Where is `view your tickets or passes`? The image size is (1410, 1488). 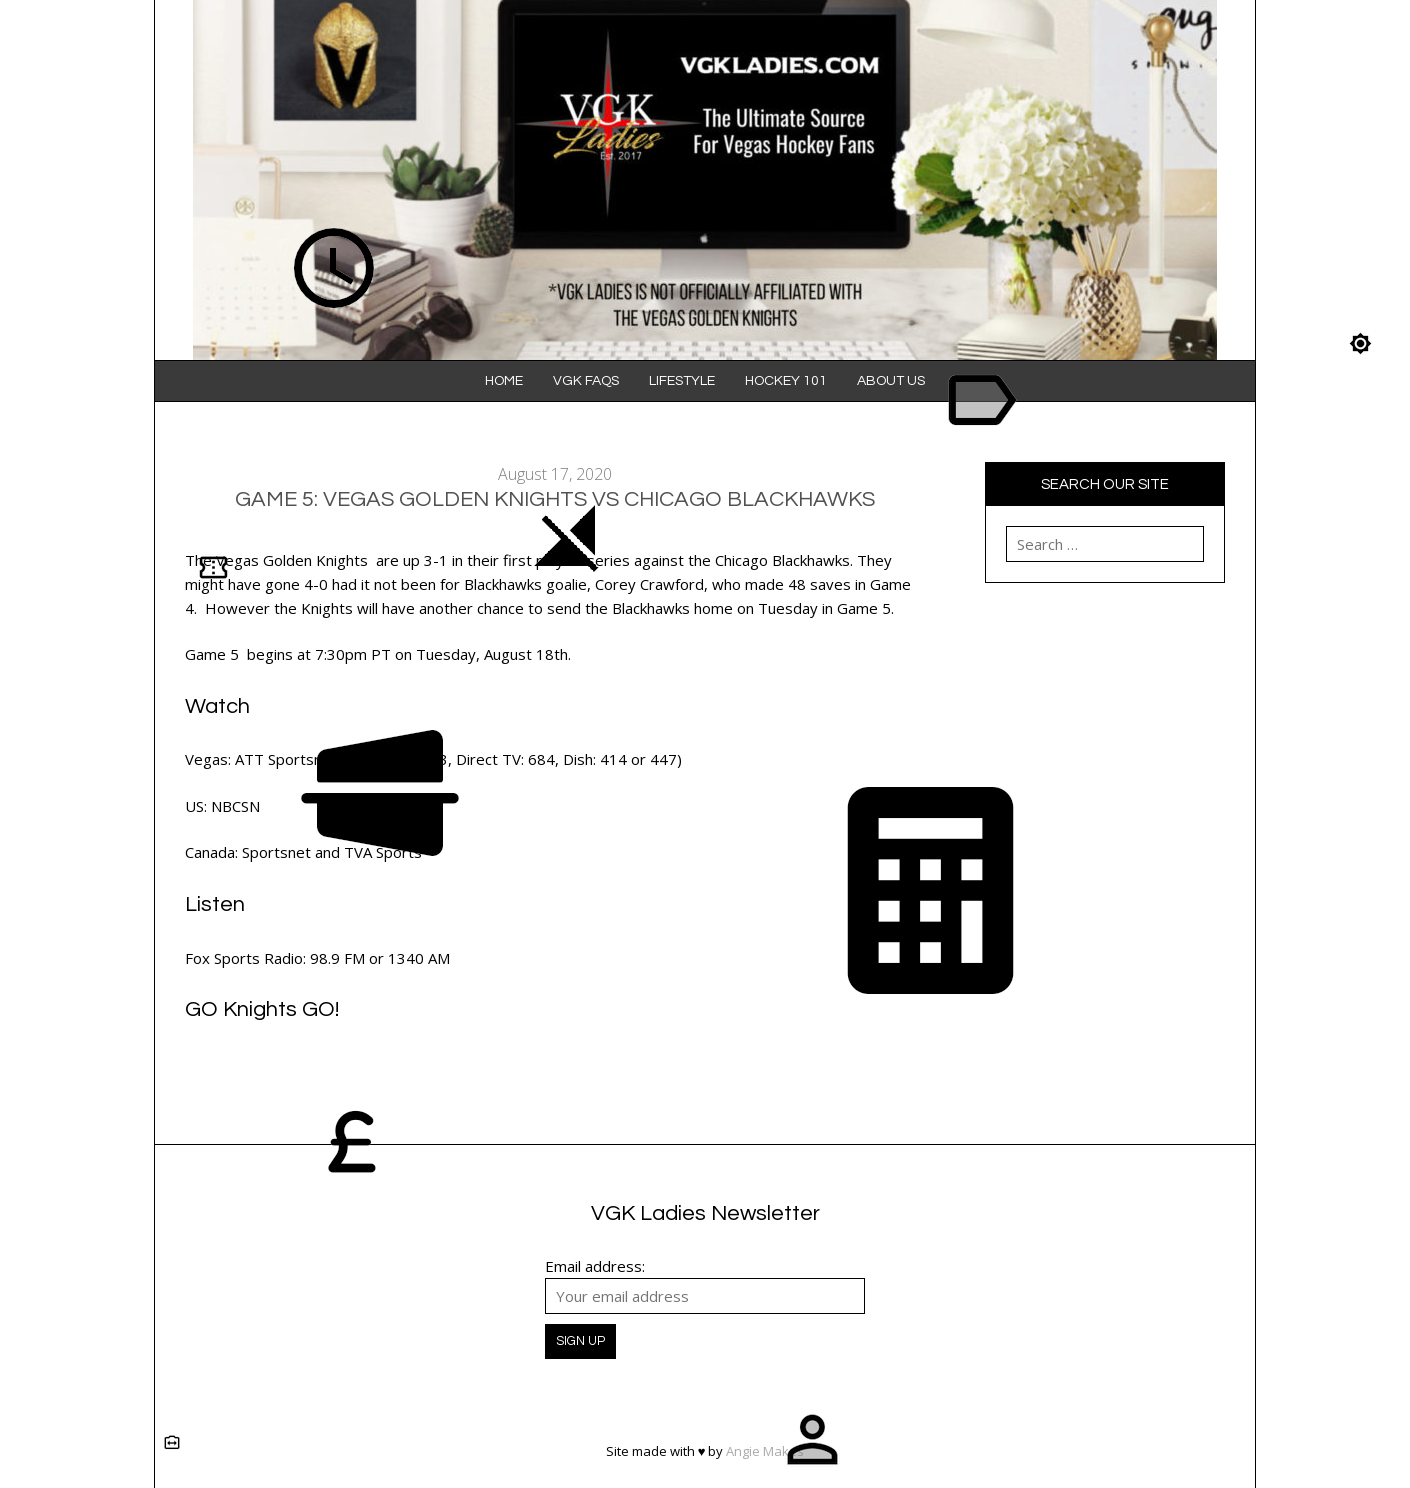
view your tickets or passes is located at coordinates (213, 567).